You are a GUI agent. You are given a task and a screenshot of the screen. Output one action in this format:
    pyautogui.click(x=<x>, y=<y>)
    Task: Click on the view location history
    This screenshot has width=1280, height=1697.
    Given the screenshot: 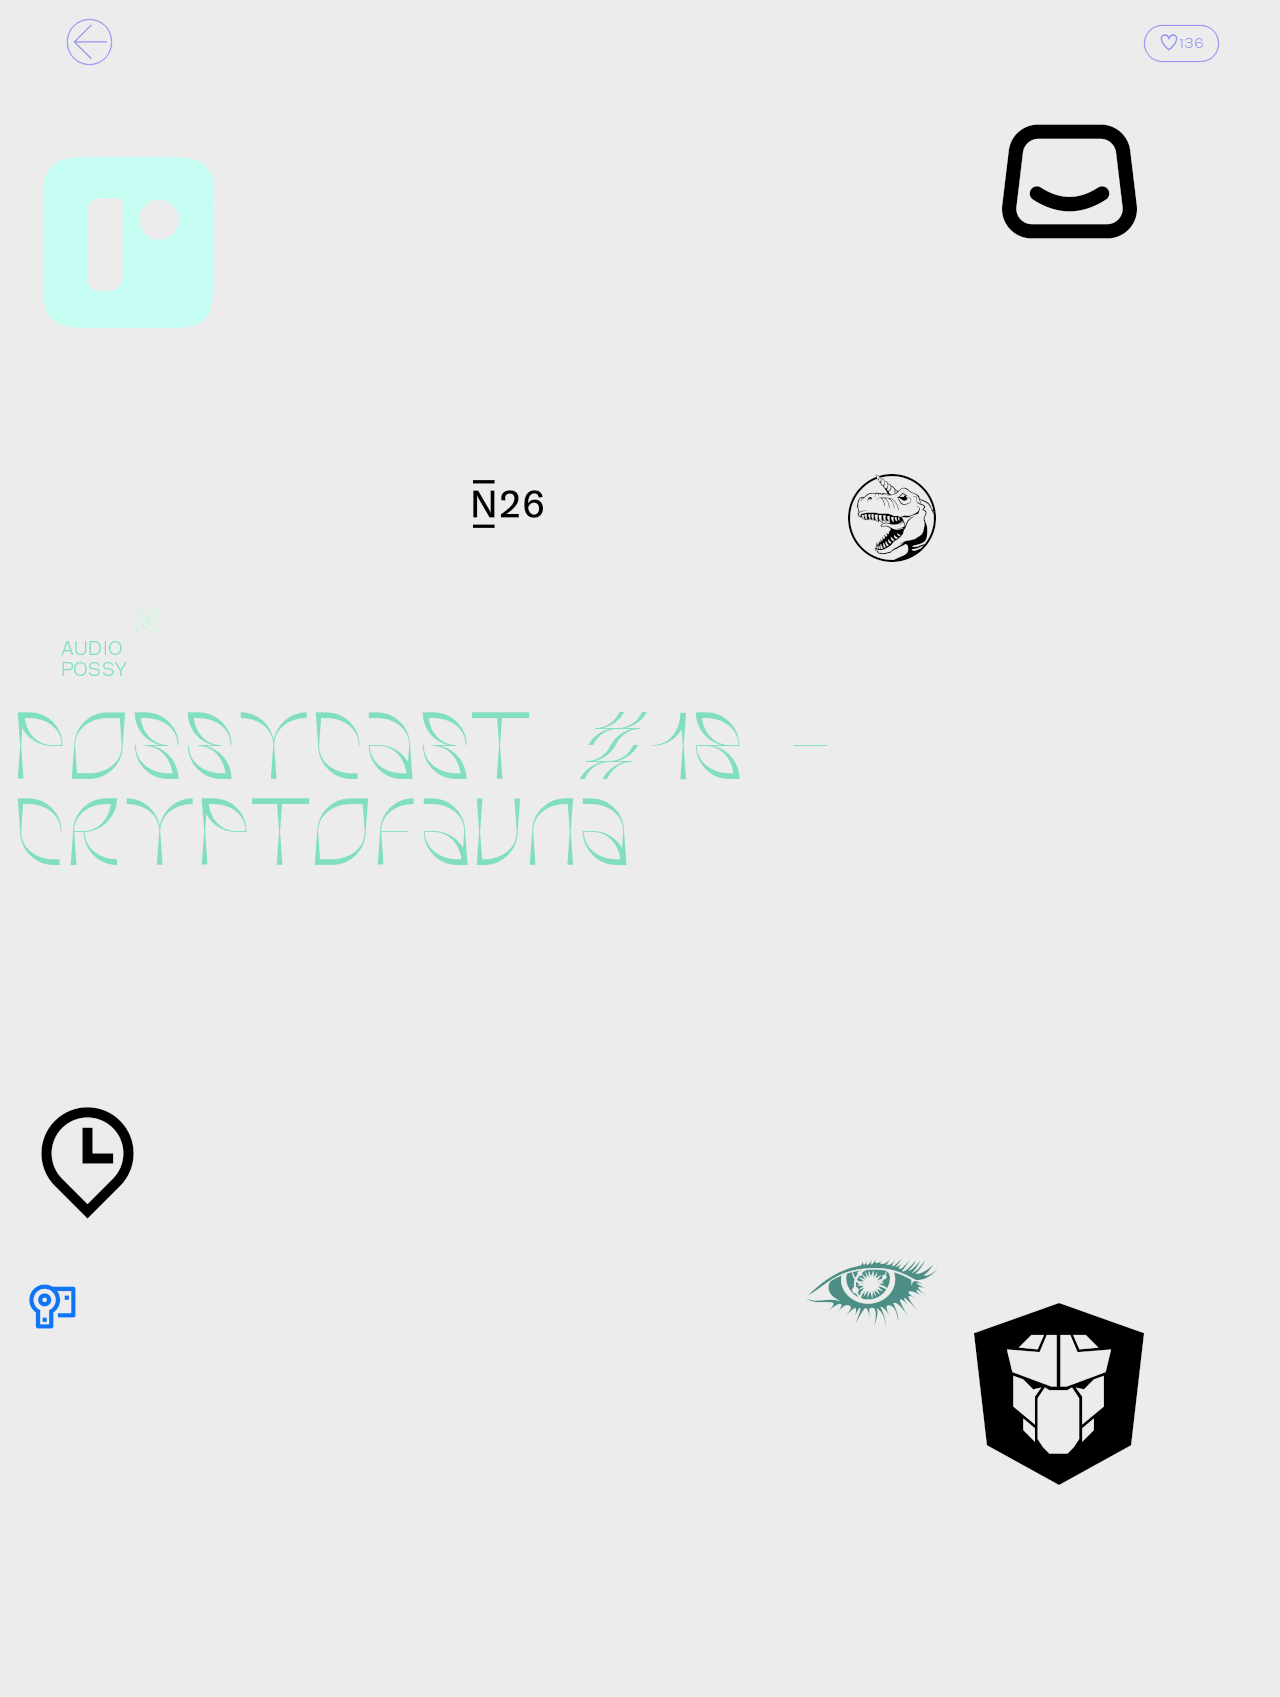 What is the action you would take?
    pyautogui.click(x=87, y=1158)
    